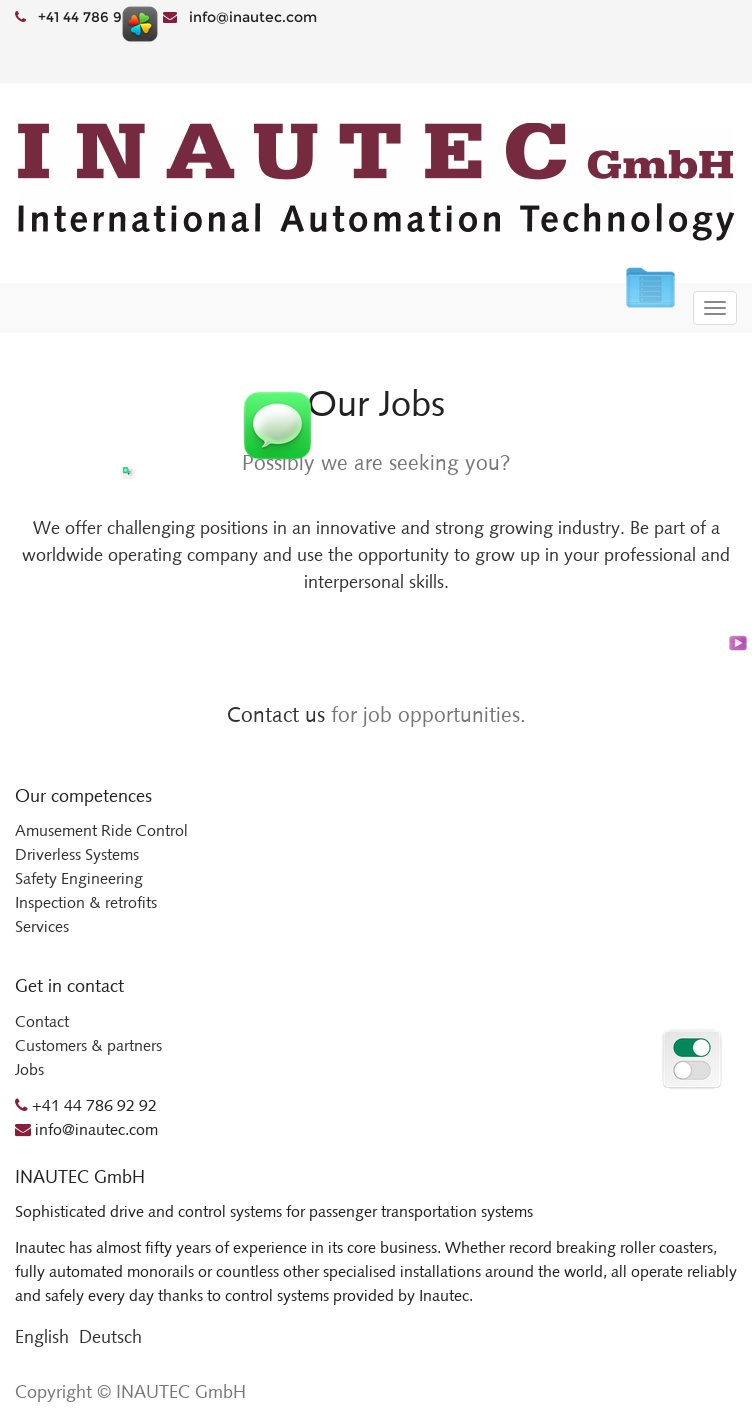  I want to click on open dialect translation app, so click(128, 471).